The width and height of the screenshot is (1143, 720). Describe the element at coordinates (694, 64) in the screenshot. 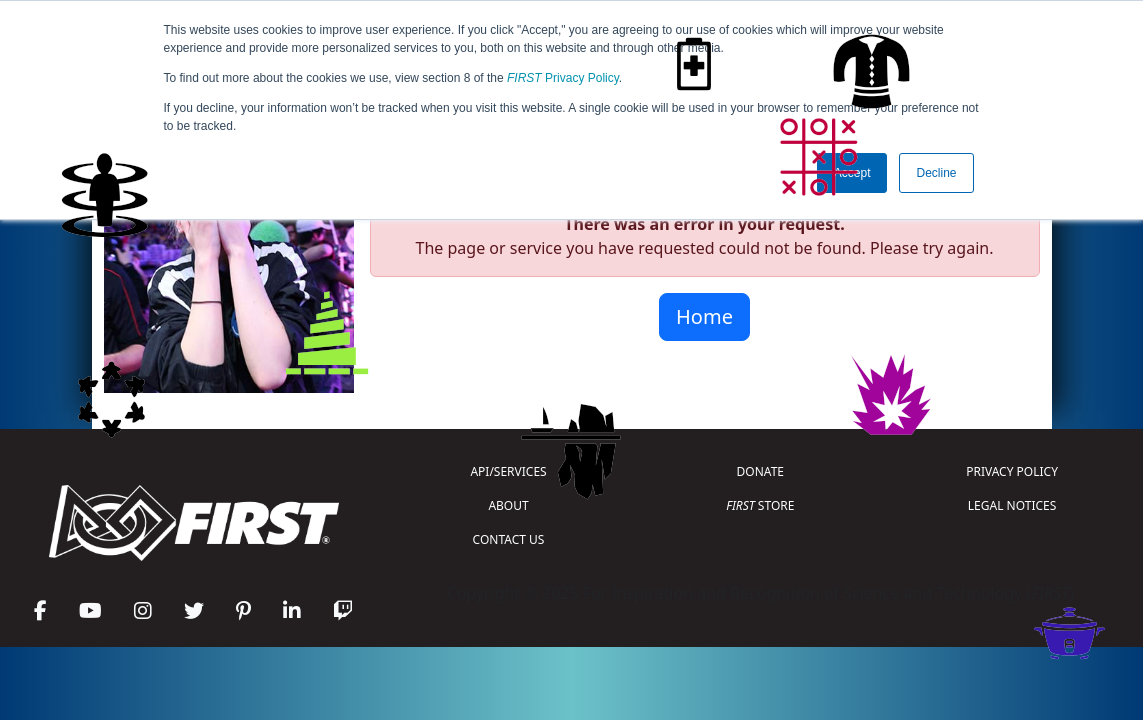

I see `add battery or enable battery saver mode` at that location.